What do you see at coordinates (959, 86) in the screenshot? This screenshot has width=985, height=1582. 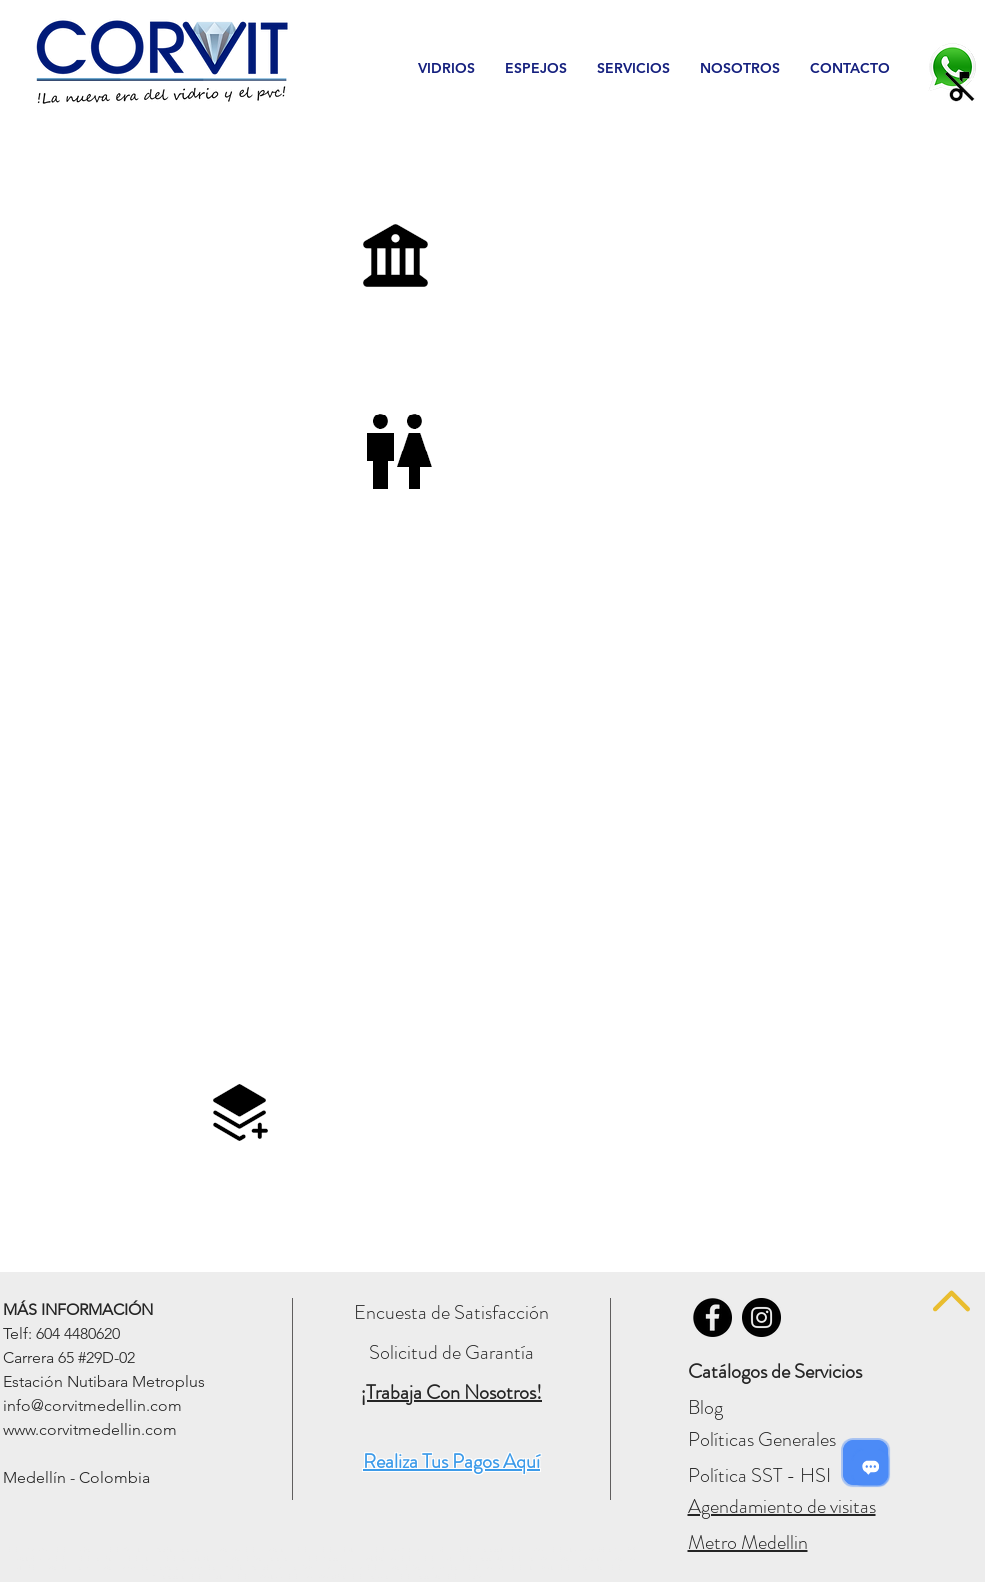 I see `mute or disable music playback` at bounding box center [959, 86].